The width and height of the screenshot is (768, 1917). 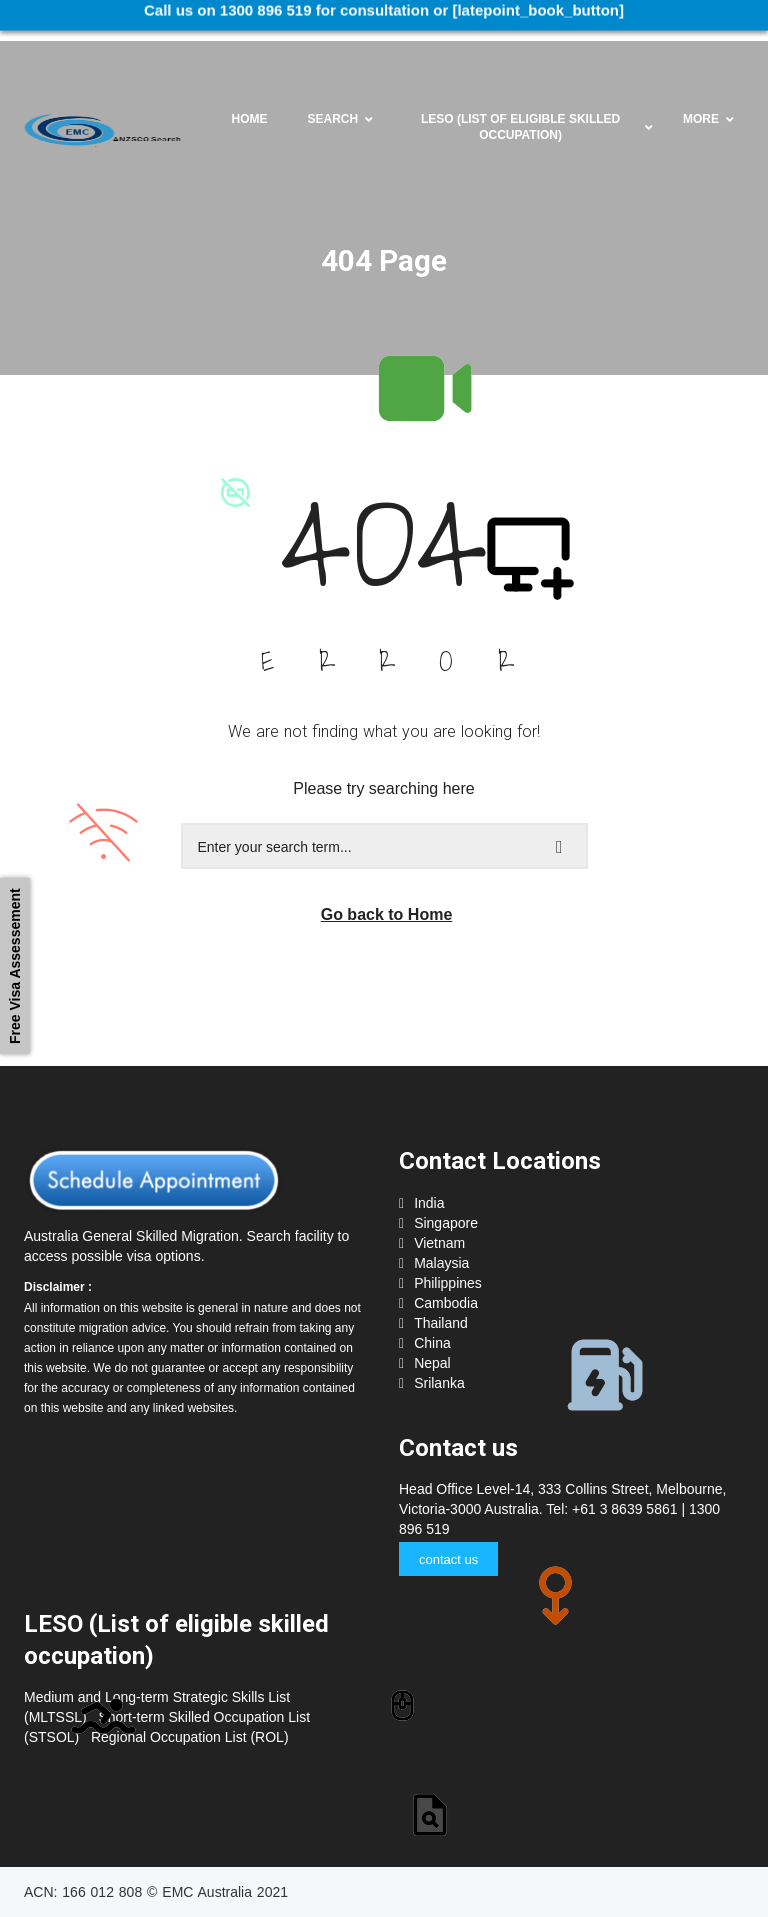 What do you see at coordinates (422, 388) in the screenshot?
I see `start a video call` at bounding box center [422, 388].